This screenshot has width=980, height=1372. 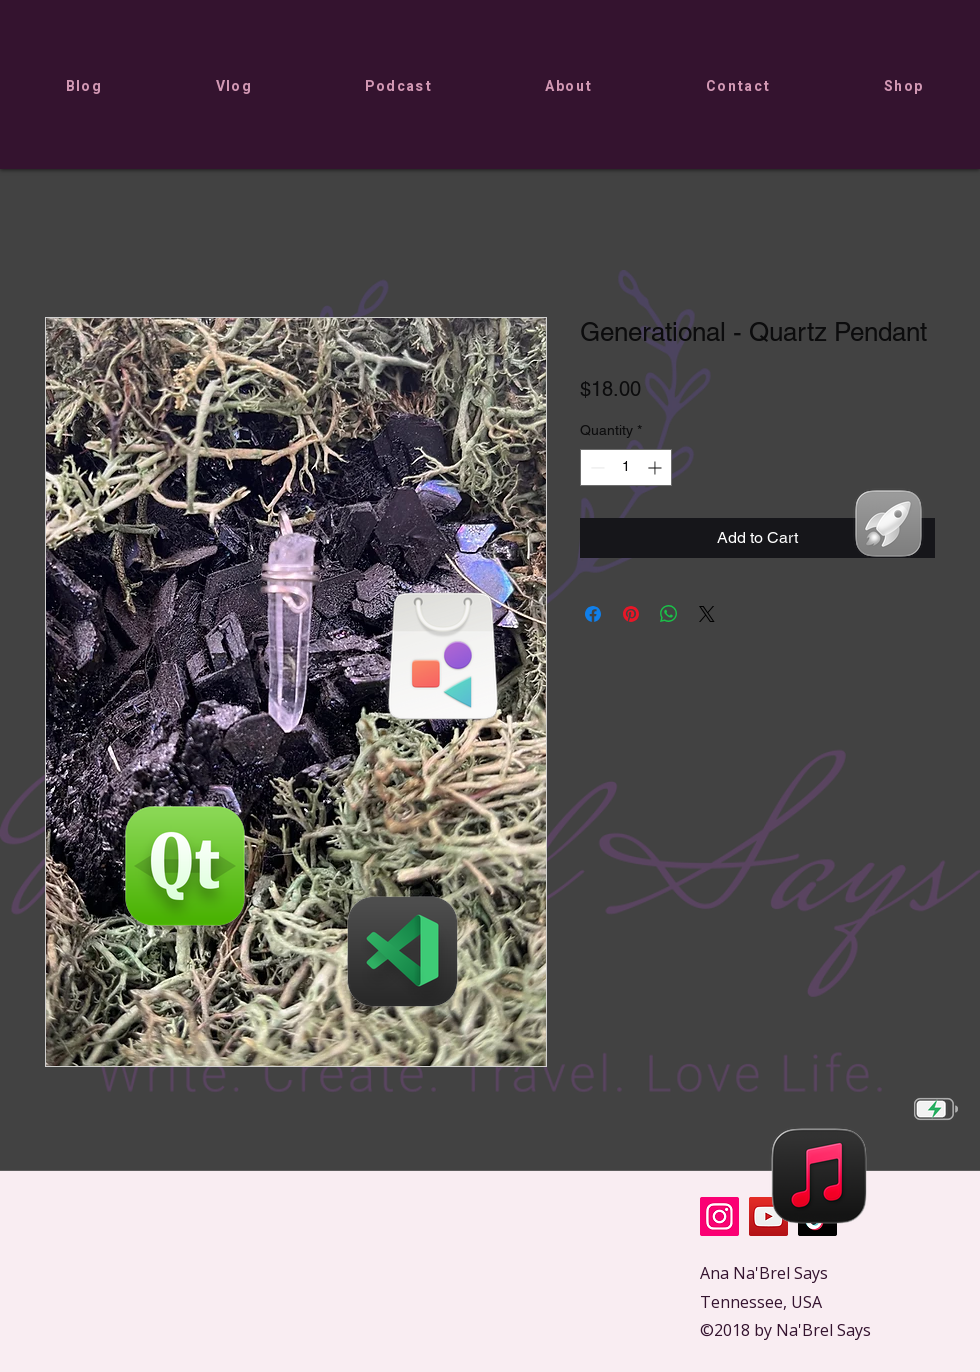 I want to click on open the software center to browse and install apps, so click(x=443, y=656).